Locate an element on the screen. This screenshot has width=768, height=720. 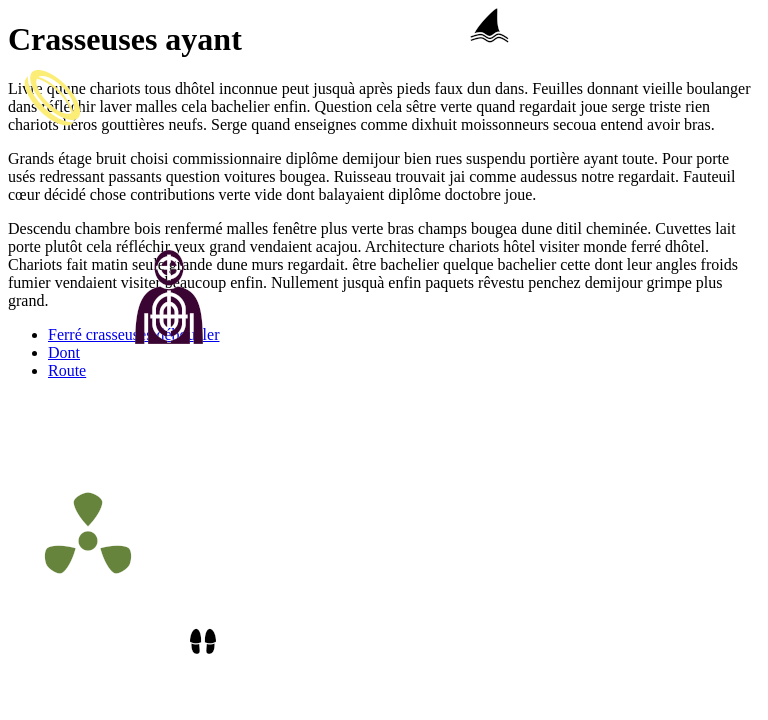
access comfort or relaxation settings is located at coordinates (203, 641).